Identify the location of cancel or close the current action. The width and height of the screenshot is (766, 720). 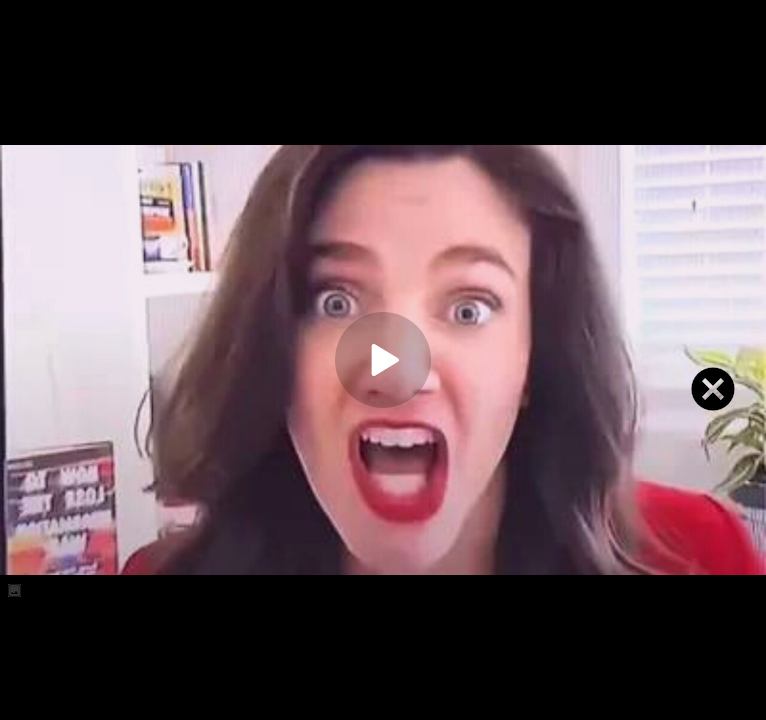
(713, 389).